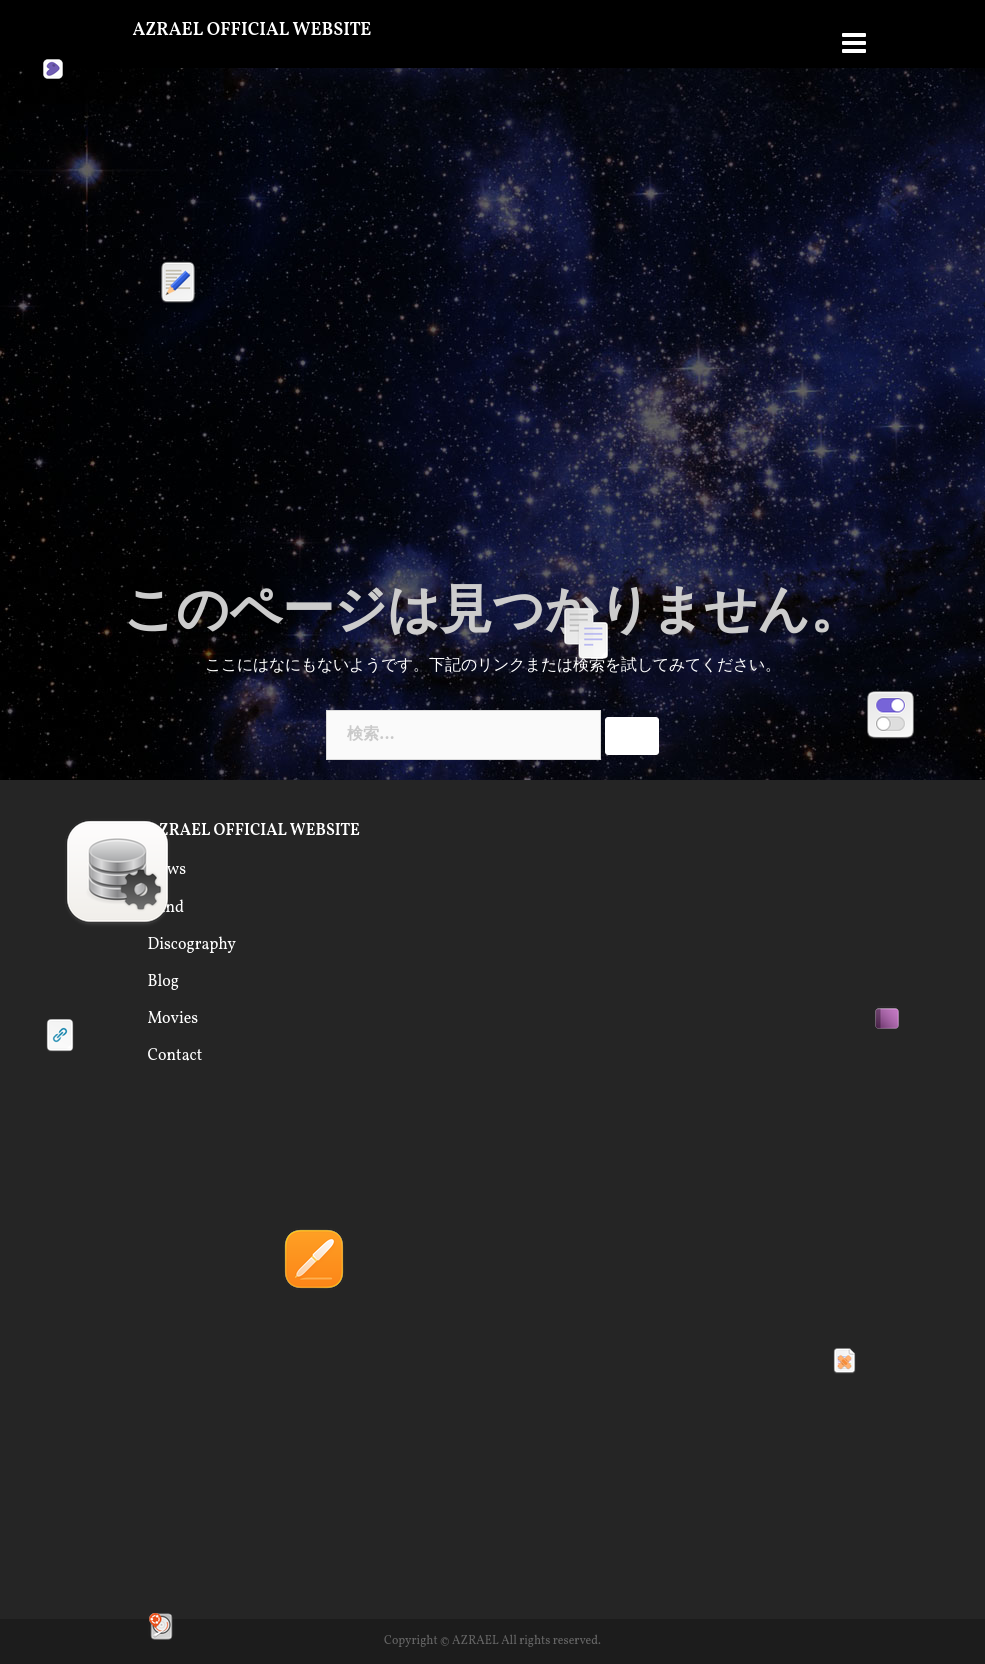 The image size is (985, 1664). Describe the element at coordinates (178, 282) in the screenshot. I see `open the text editor app` at that location.